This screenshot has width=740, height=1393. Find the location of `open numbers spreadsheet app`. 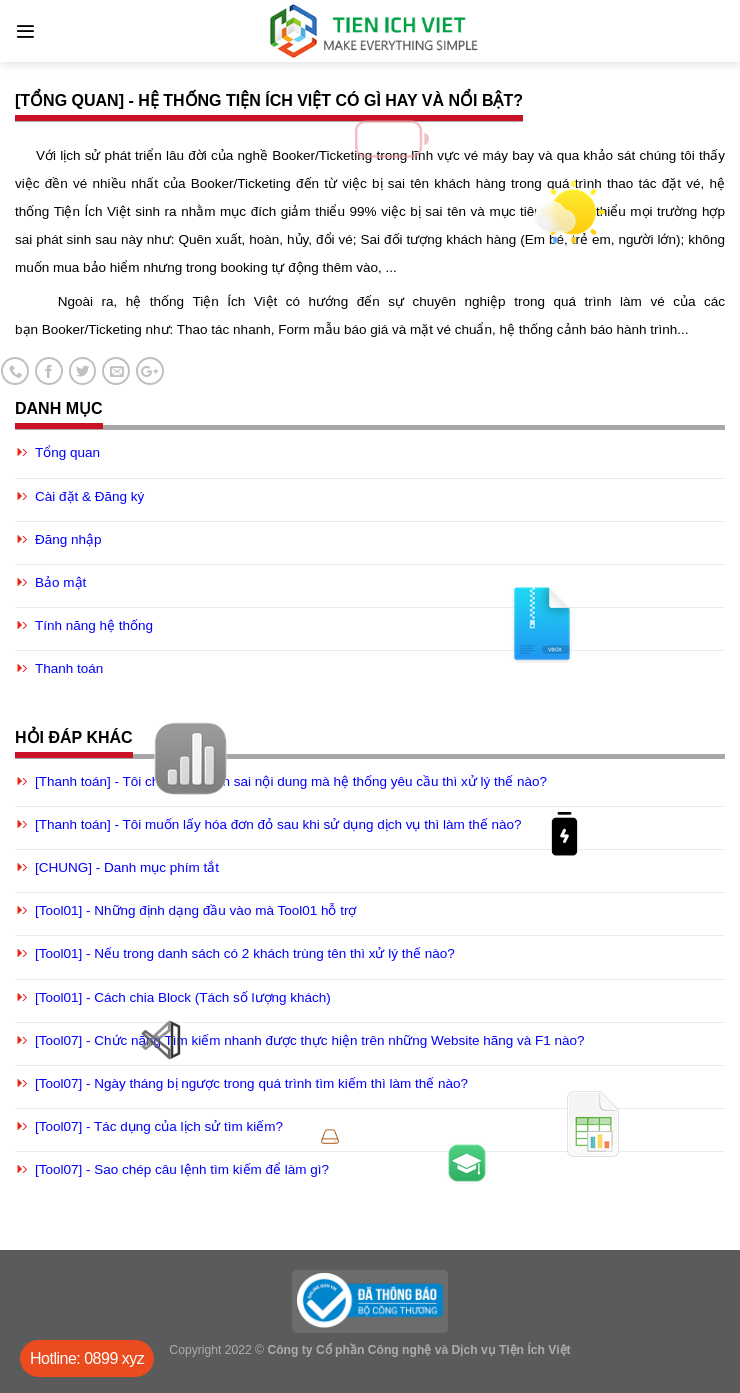

open numbers spreadsheet app is located at coordinates (190, 758).